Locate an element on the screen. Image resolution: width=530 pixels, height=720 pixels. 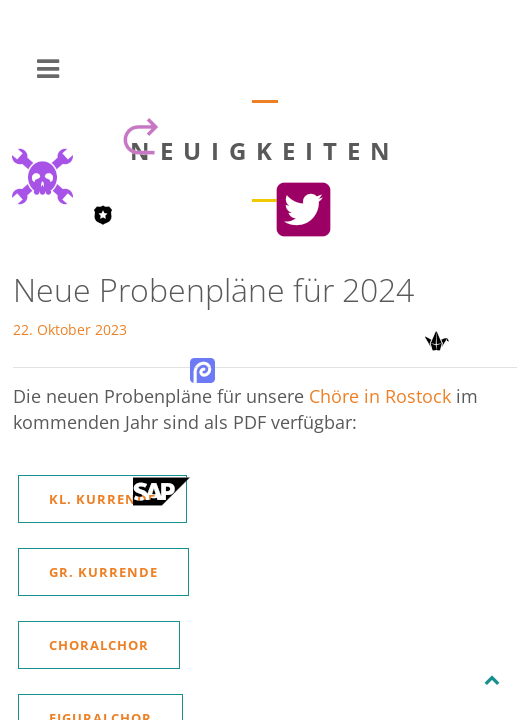
open padlet app is located at coordinates (437, 341).